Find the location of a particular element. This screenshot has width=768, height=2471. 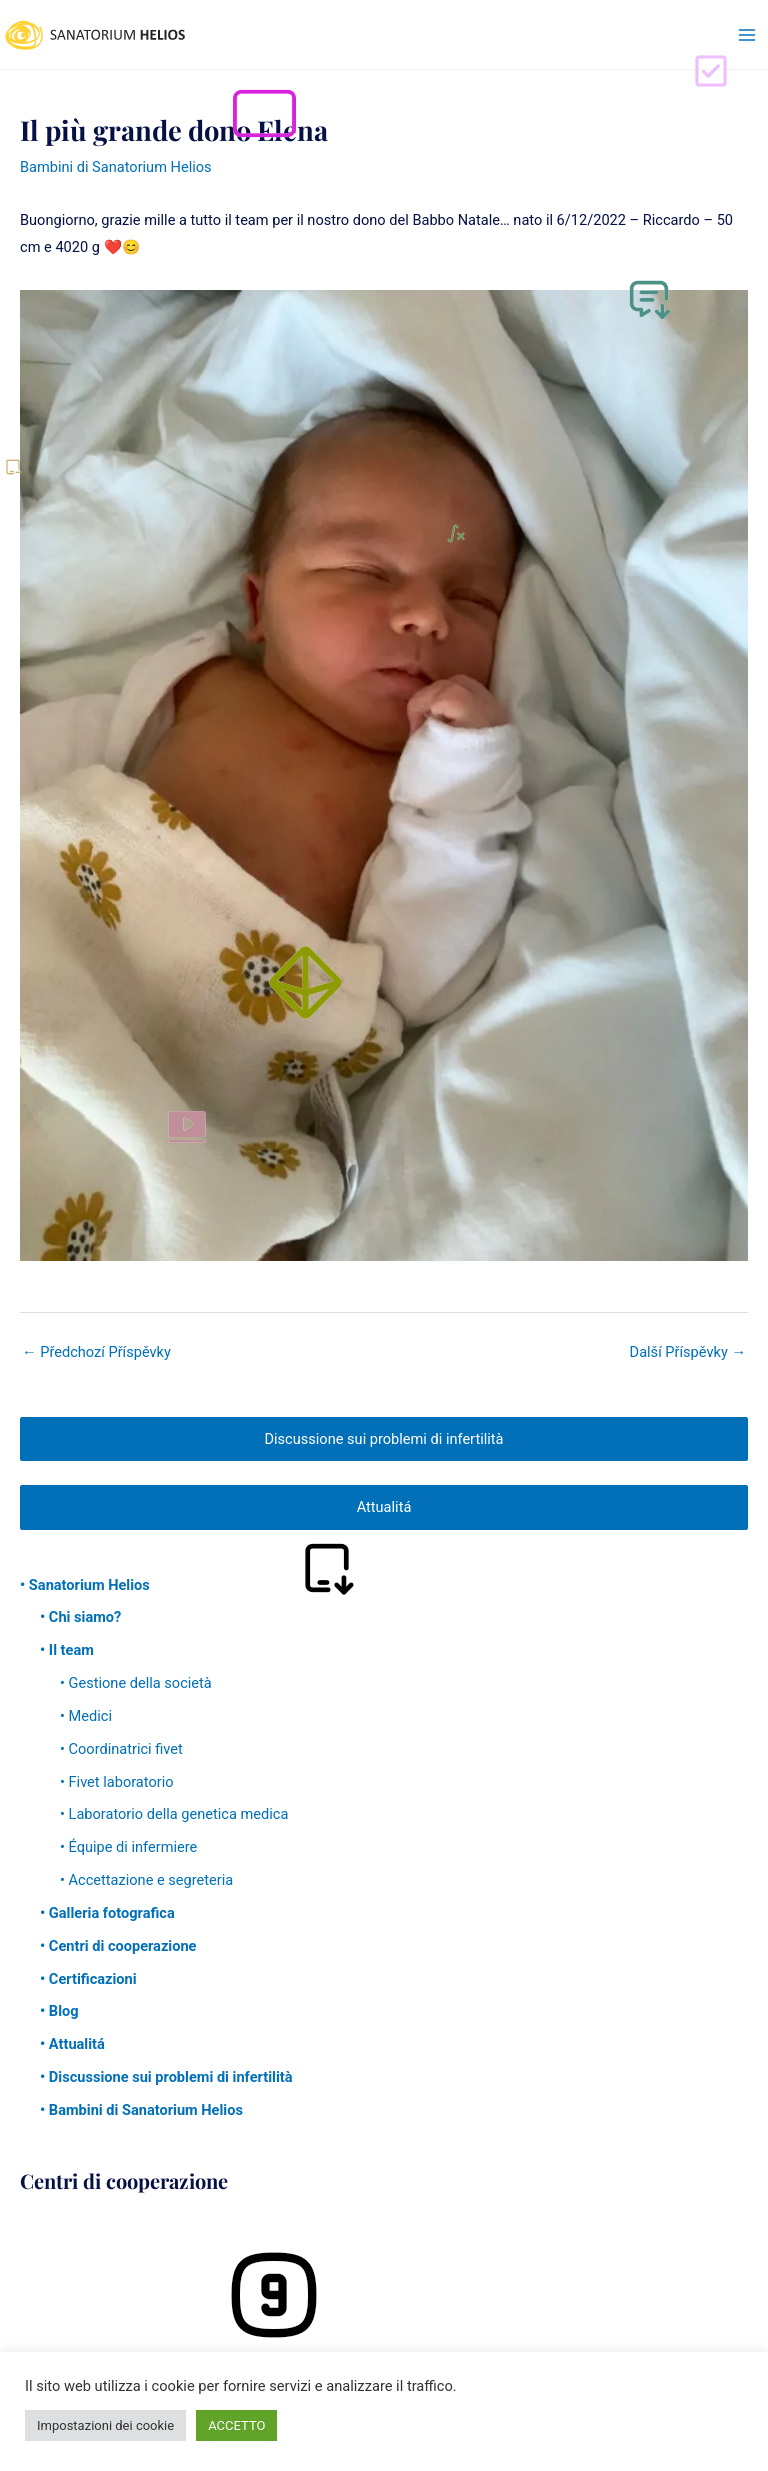

play a video is located at coordinates (187, 1127).